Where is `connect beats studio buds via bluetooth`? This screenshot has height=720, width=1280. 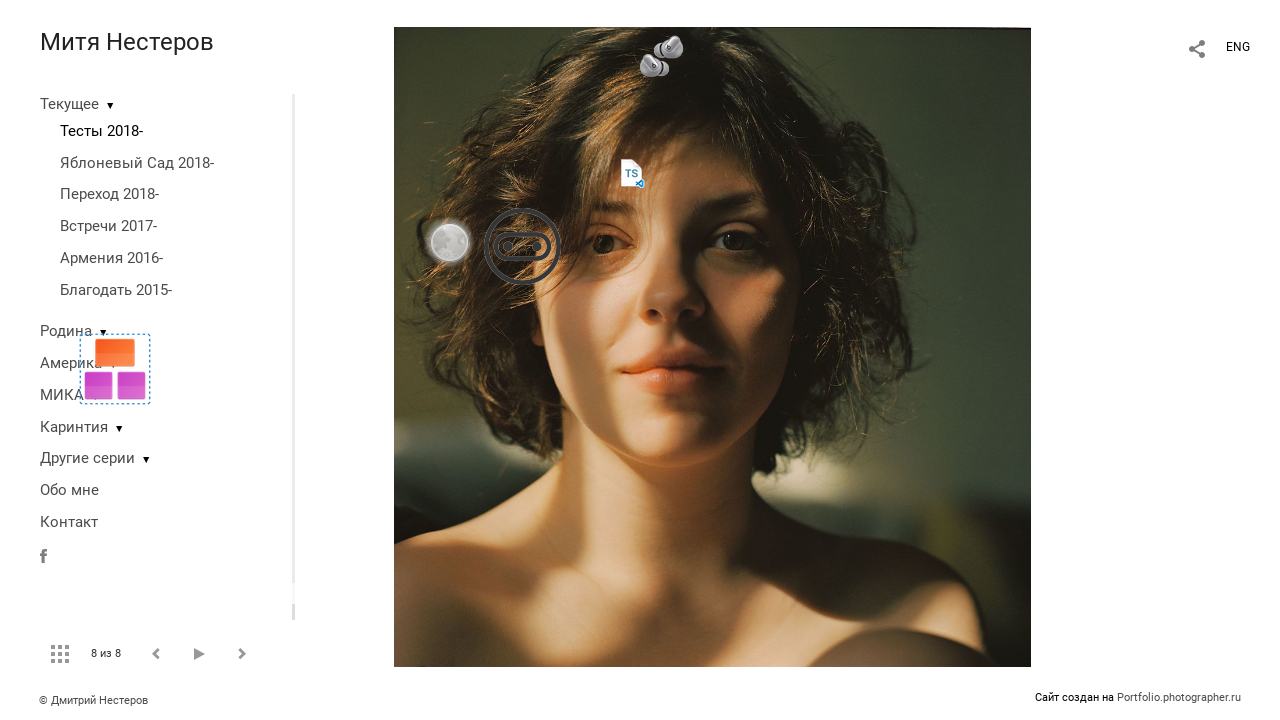
connect beats studio buds via bluetooth is located at coordinates (661, 56).